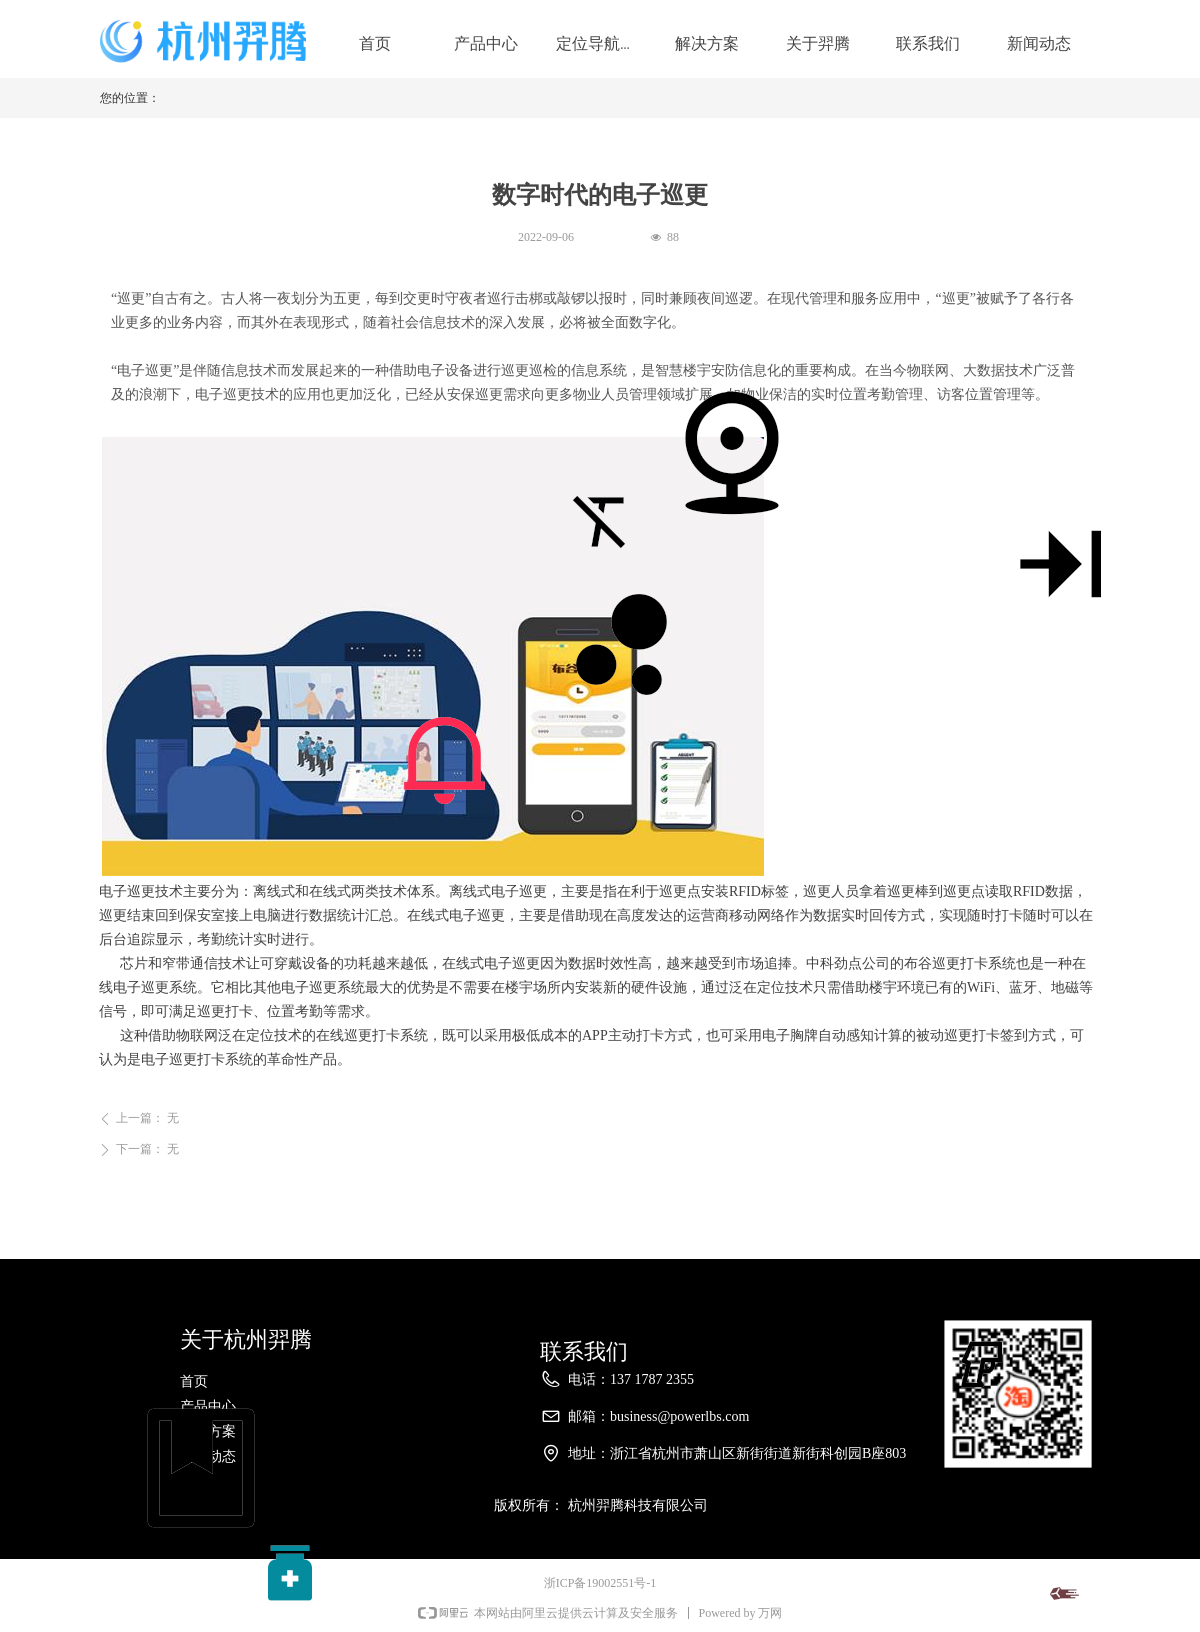 This screenshot has width=1200, height=1632. I want to click on view bubble chart data visualization, so click(626, 644).